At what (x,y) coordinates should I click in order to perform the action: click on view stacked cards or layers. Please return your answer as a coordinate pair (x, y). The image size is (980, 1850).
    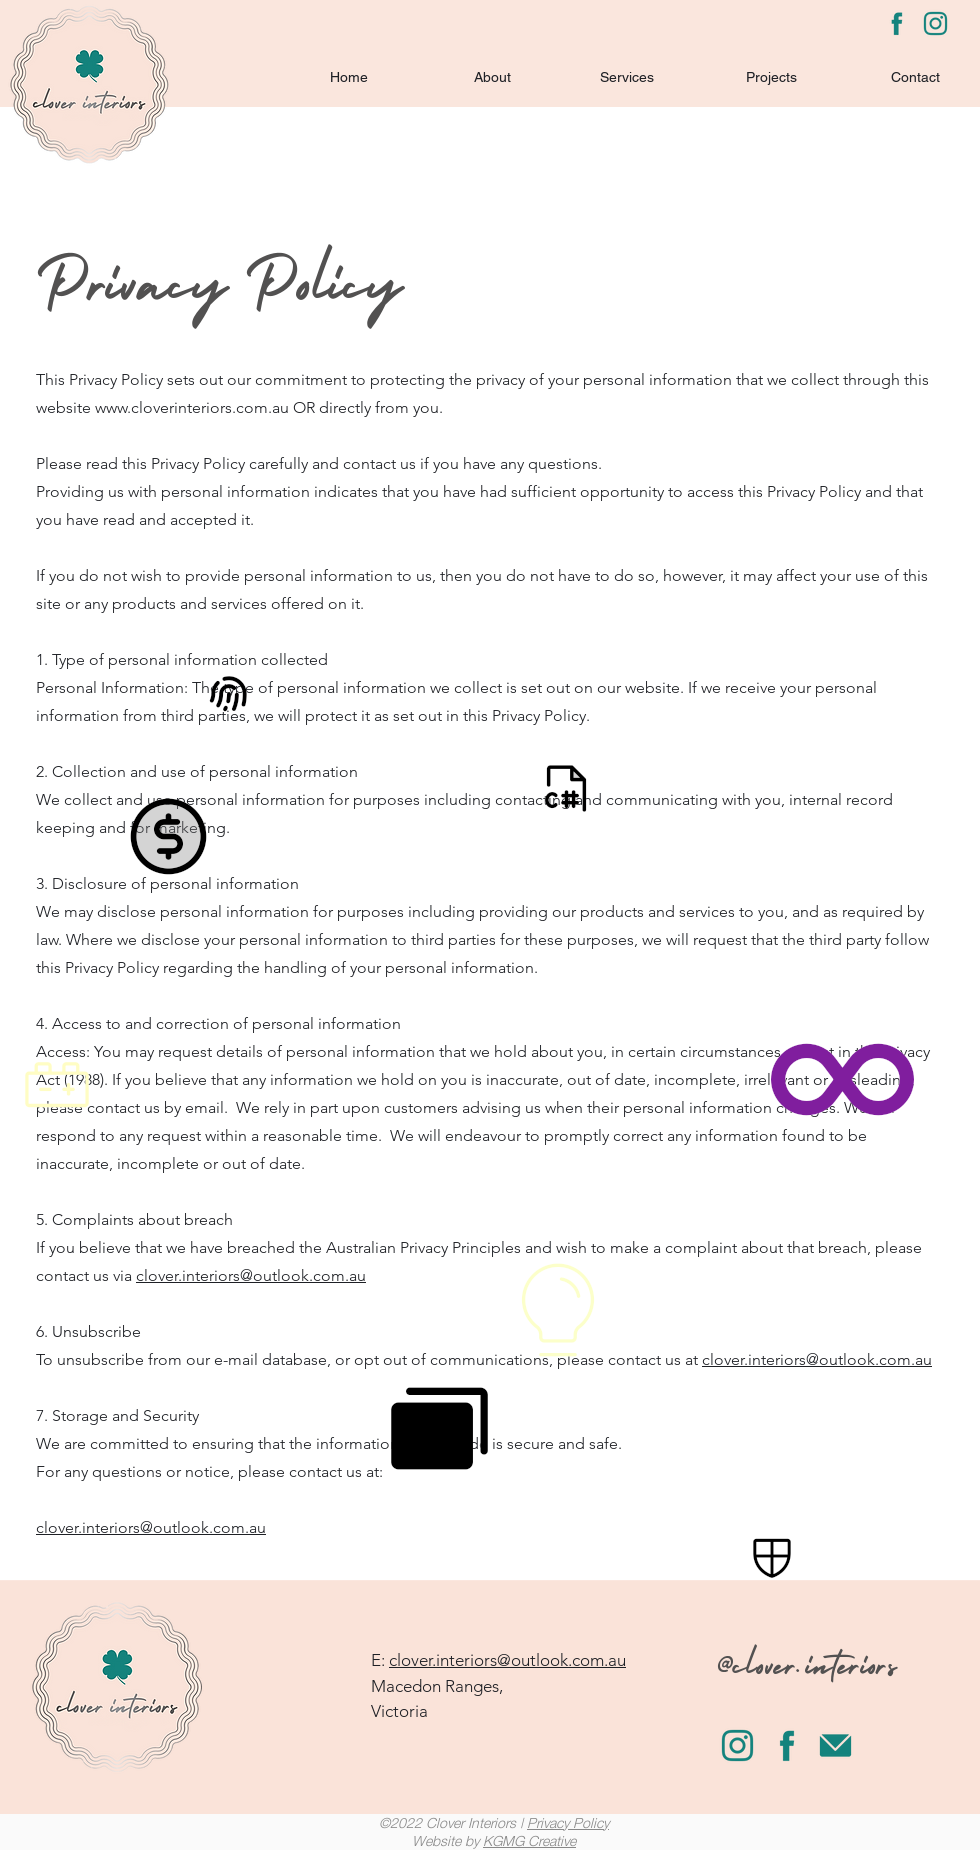
    Looking at the image, I should click on (439, 1428).